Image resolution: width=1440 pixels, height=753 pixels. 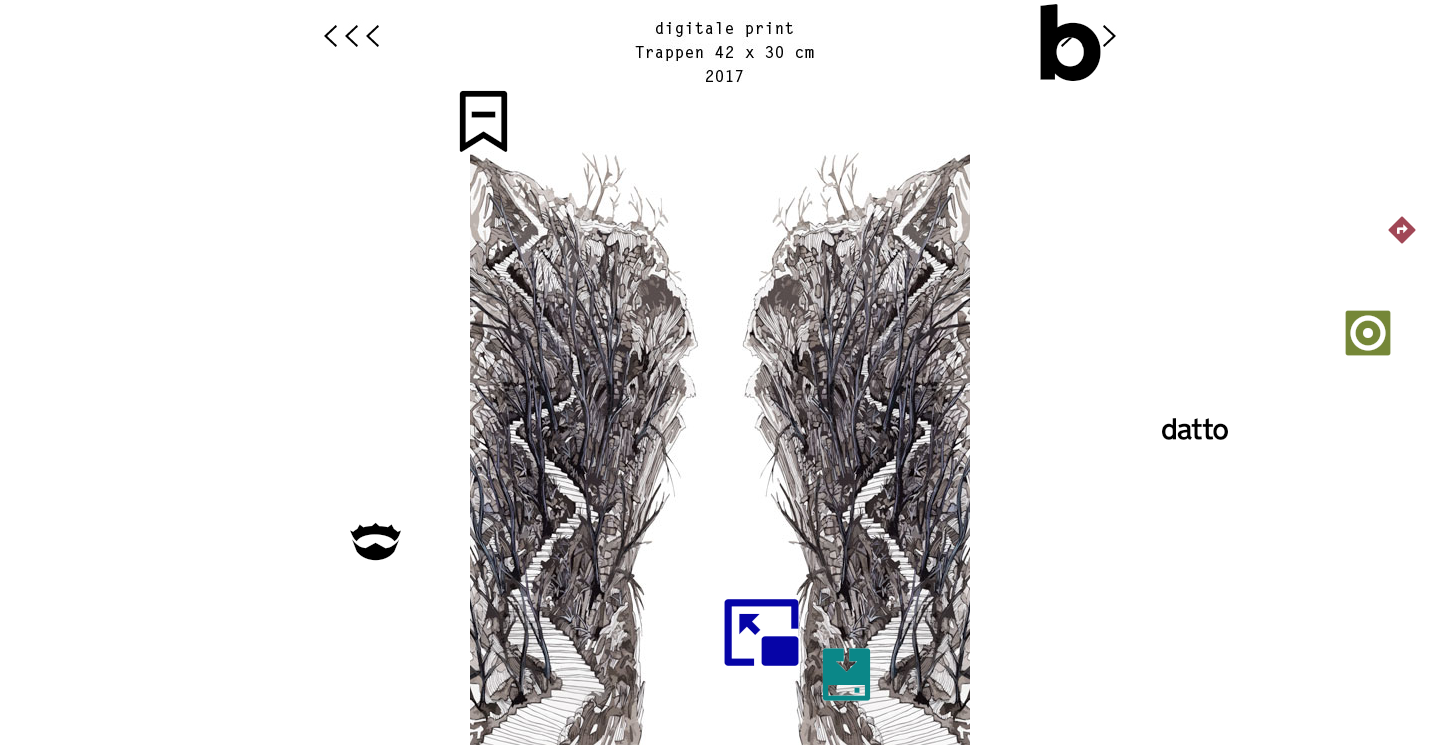 What do you see at coordinates (483, 120) in the screenshot?
I see `bookmark this item` at bounding box center [483, 120].